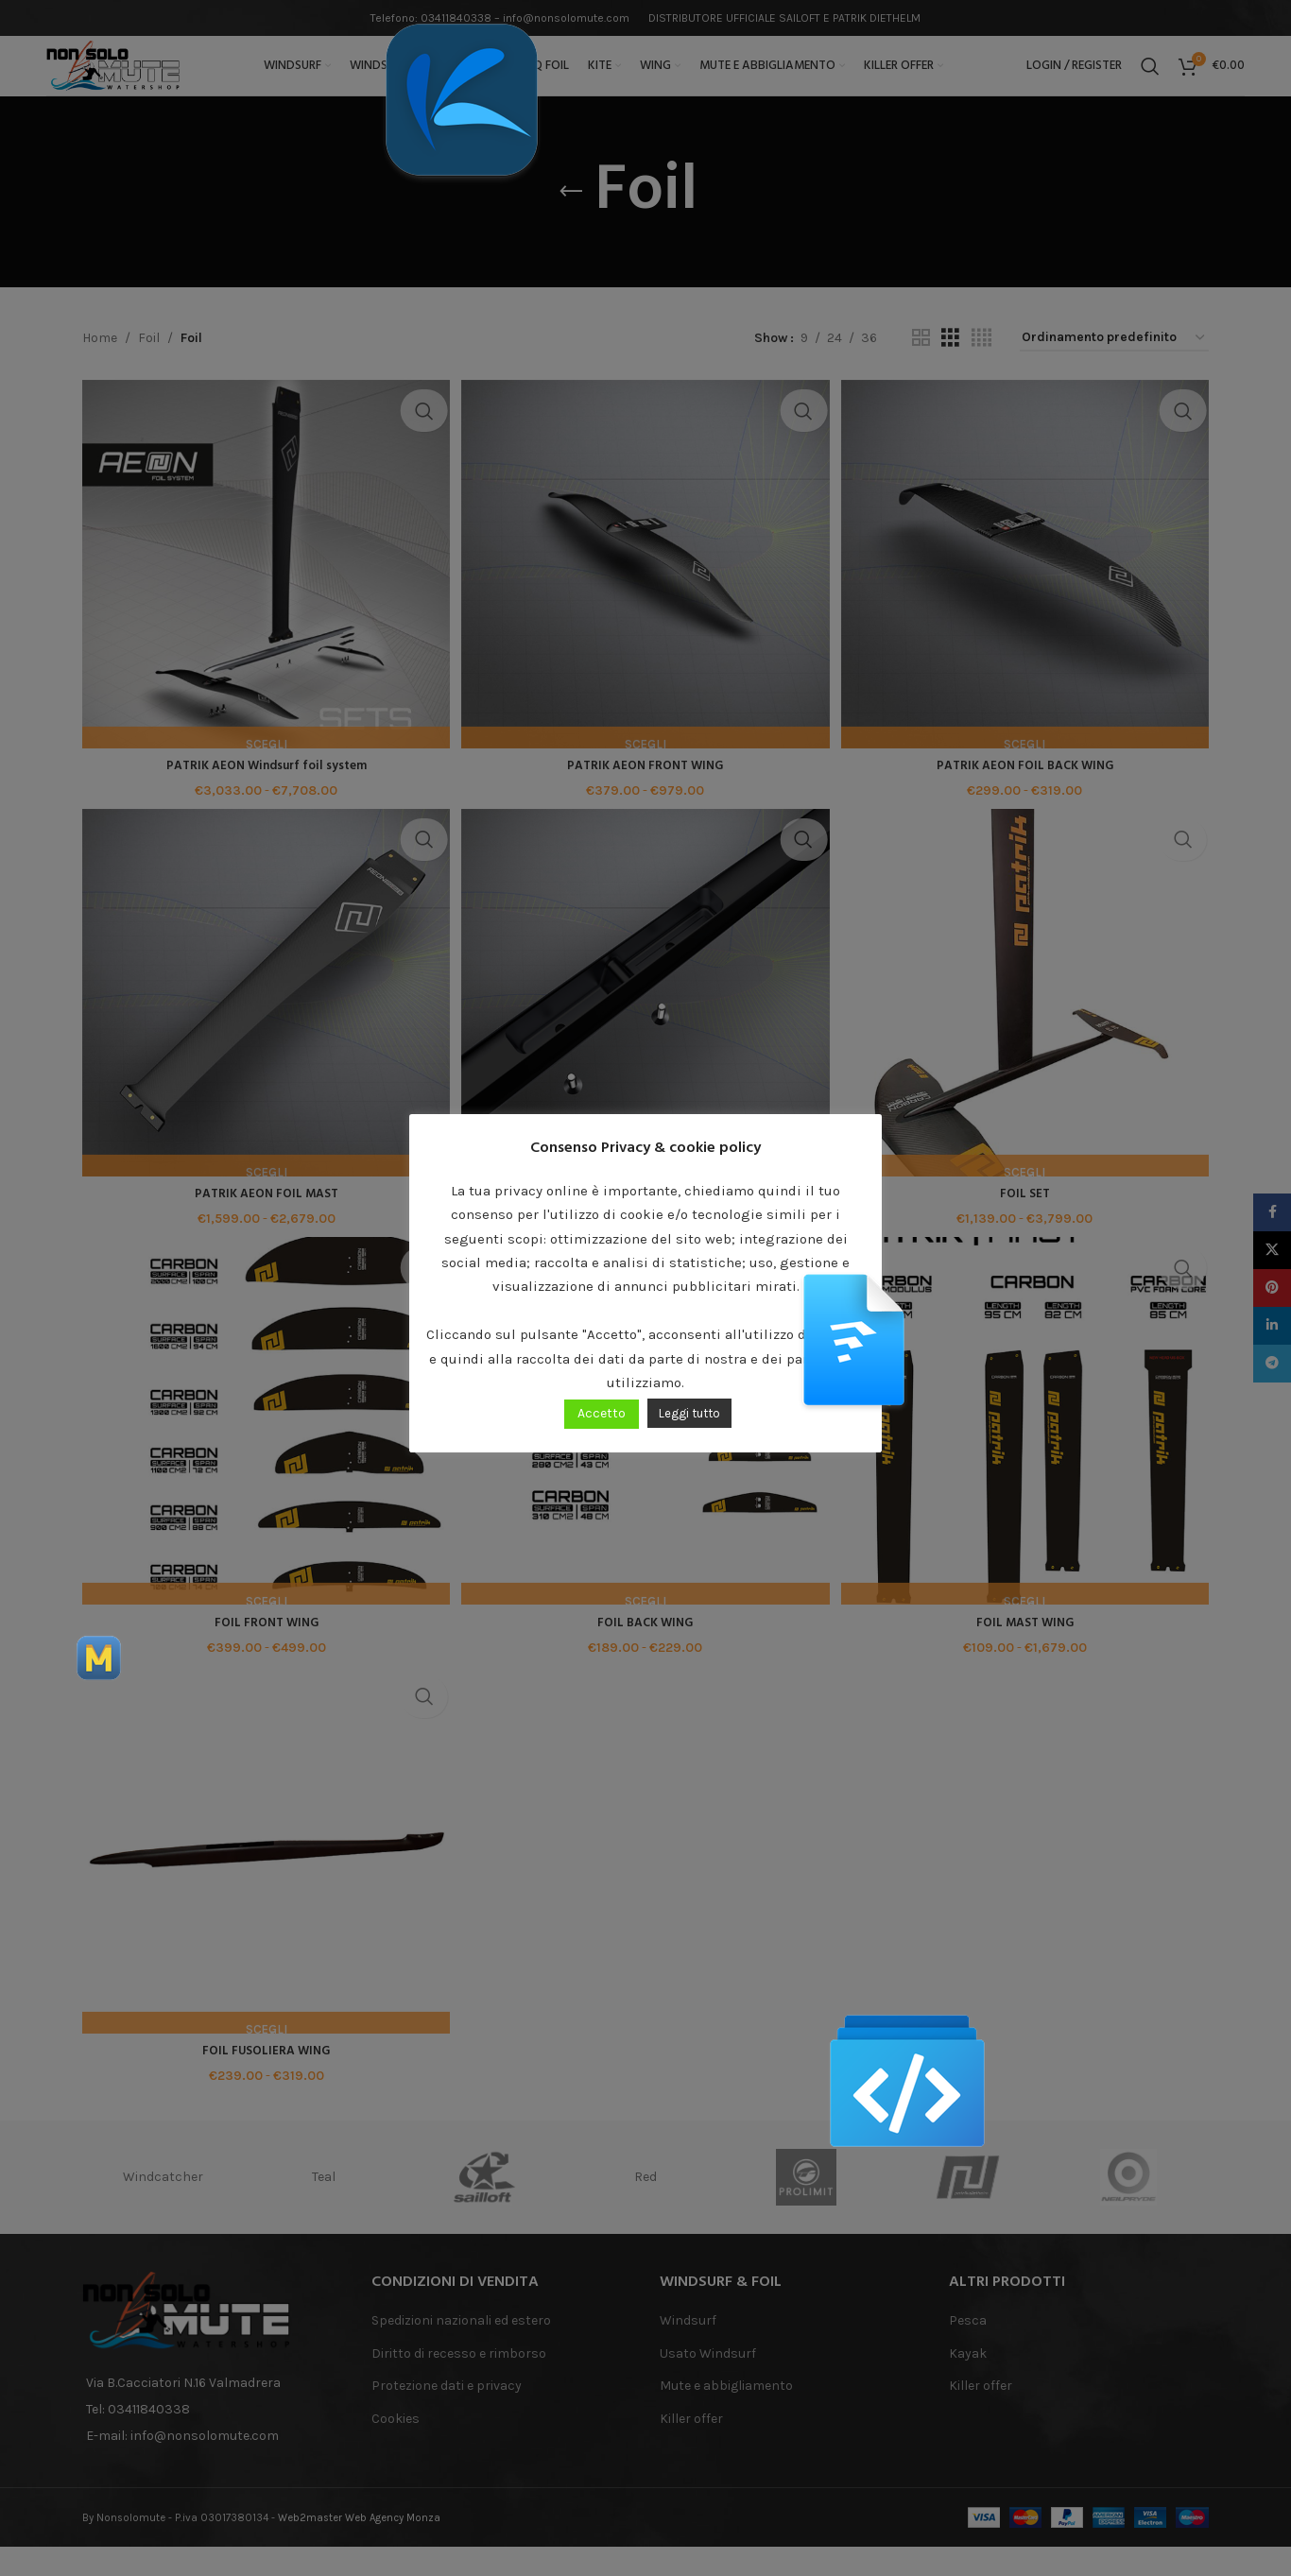  What do you see at coordinates (461, 99) in the screenshot?
I see `launch the KaOS linux distribution app` at bounding box center [461, 99].